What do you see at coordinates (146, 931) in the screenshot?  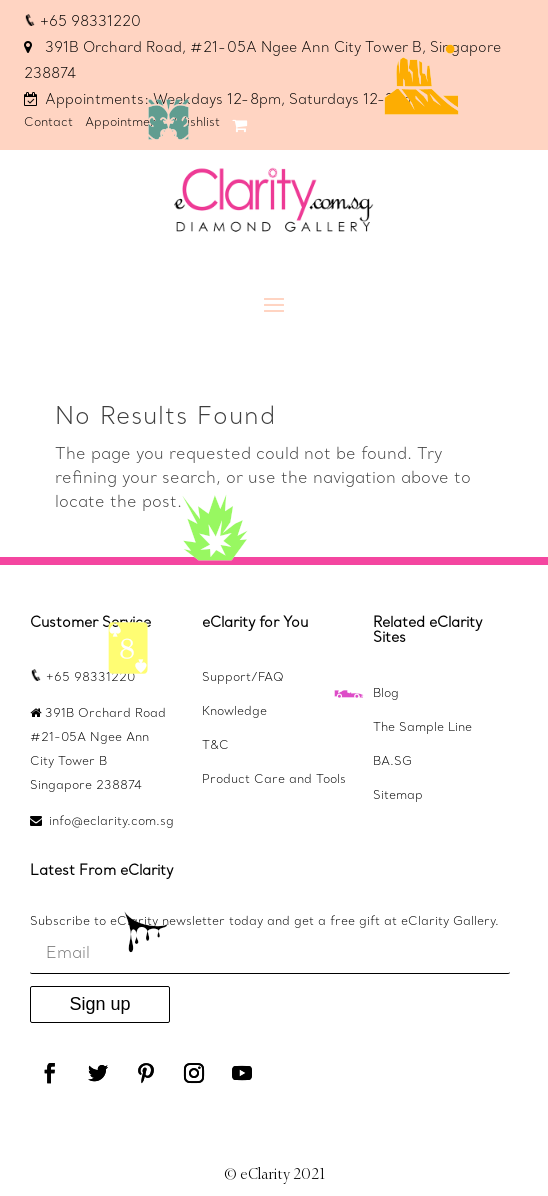 I see `indicates bleeding or wound status effect in a game` at bounding box center [146, 931].